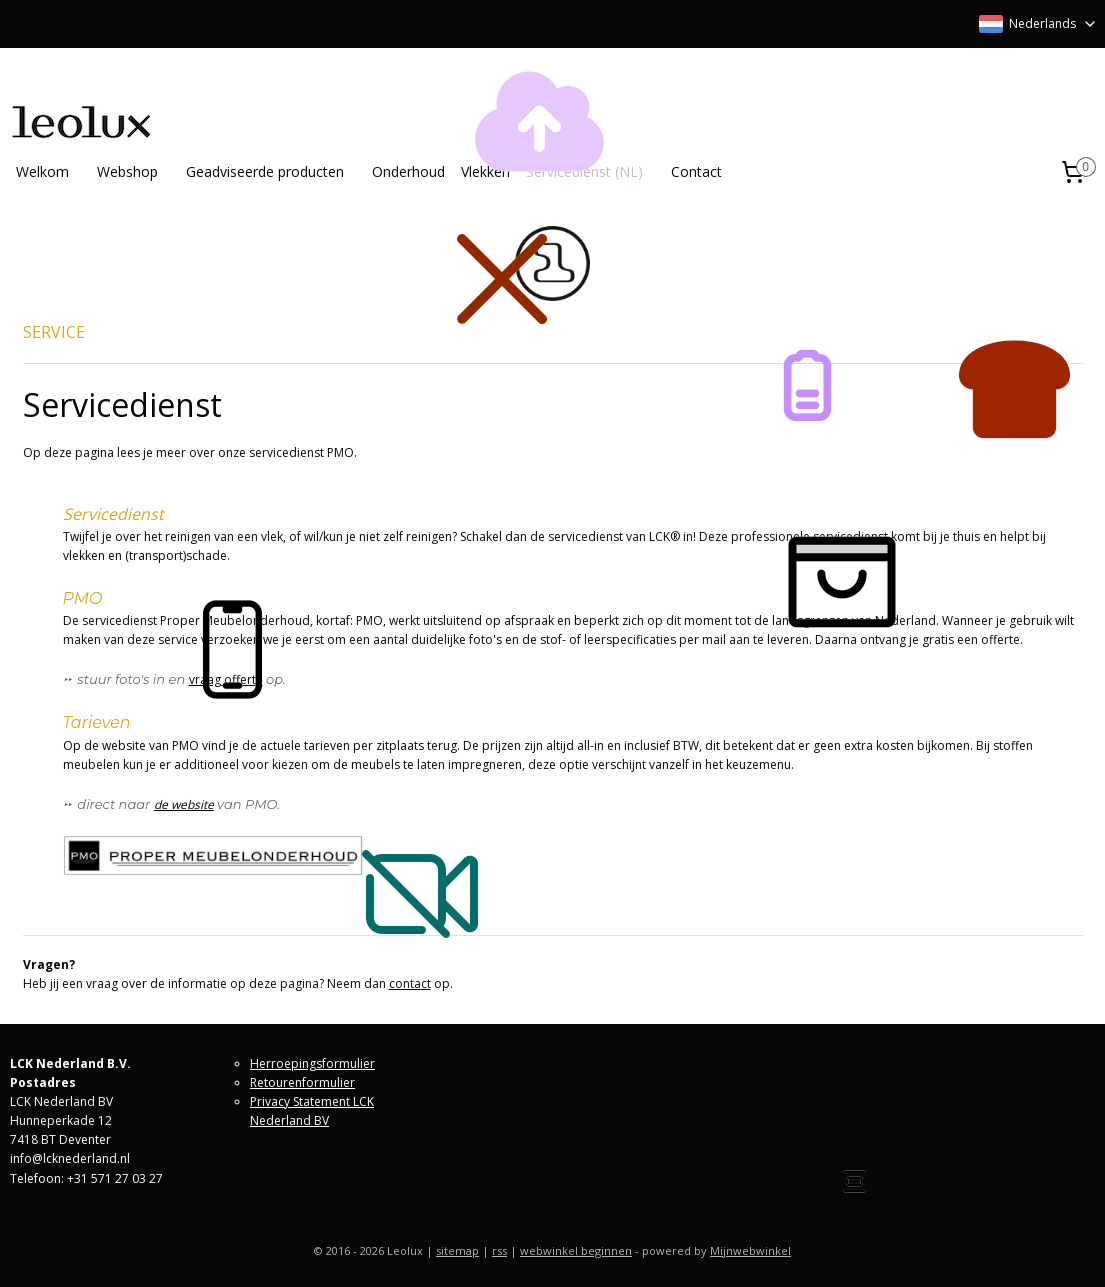 The image size is (1105, 1287). I want to click on upload file to cloud storage, so click(539, 121).